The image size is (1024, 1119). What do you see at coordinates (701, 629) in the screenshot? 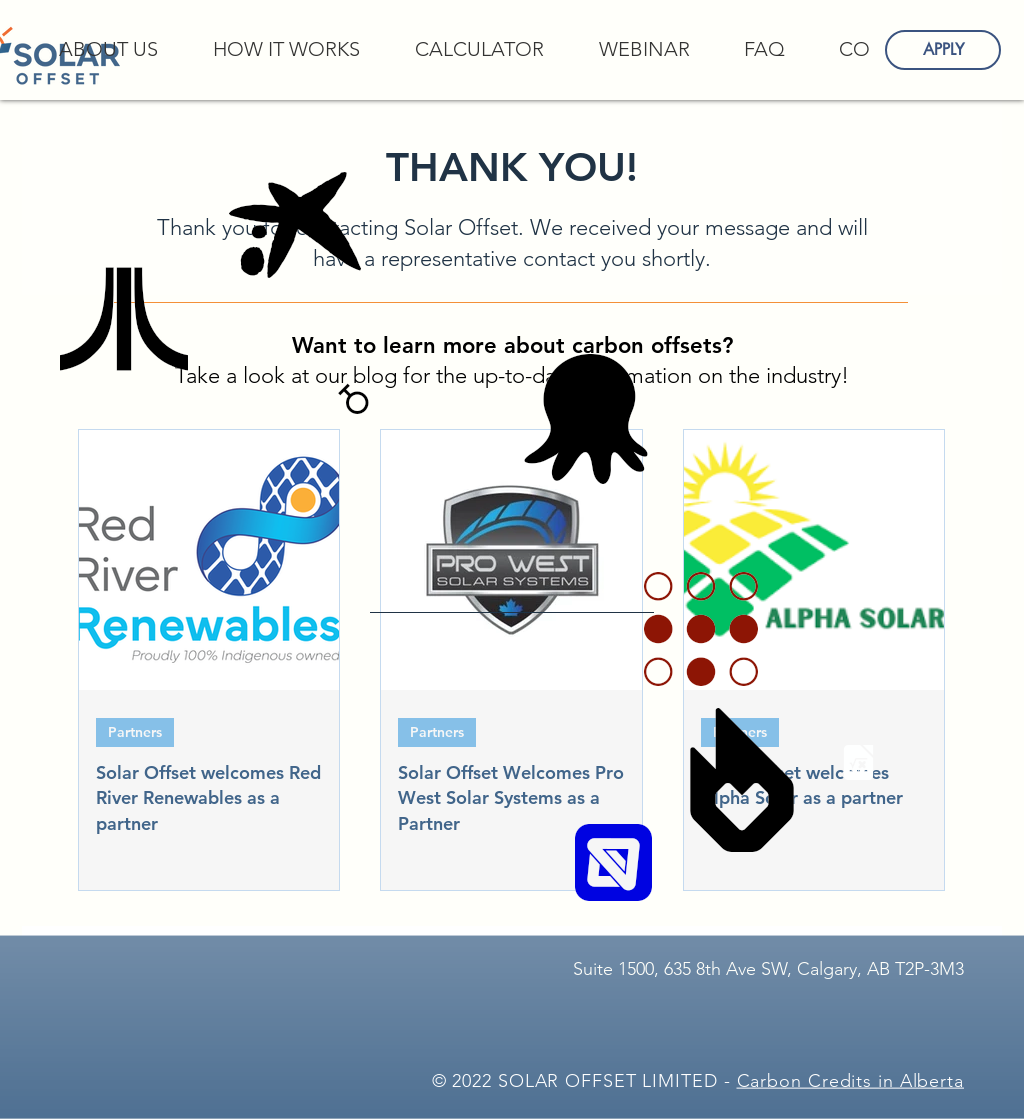
I see `open tailscale vpn settings` at bounding box center [701, 629].